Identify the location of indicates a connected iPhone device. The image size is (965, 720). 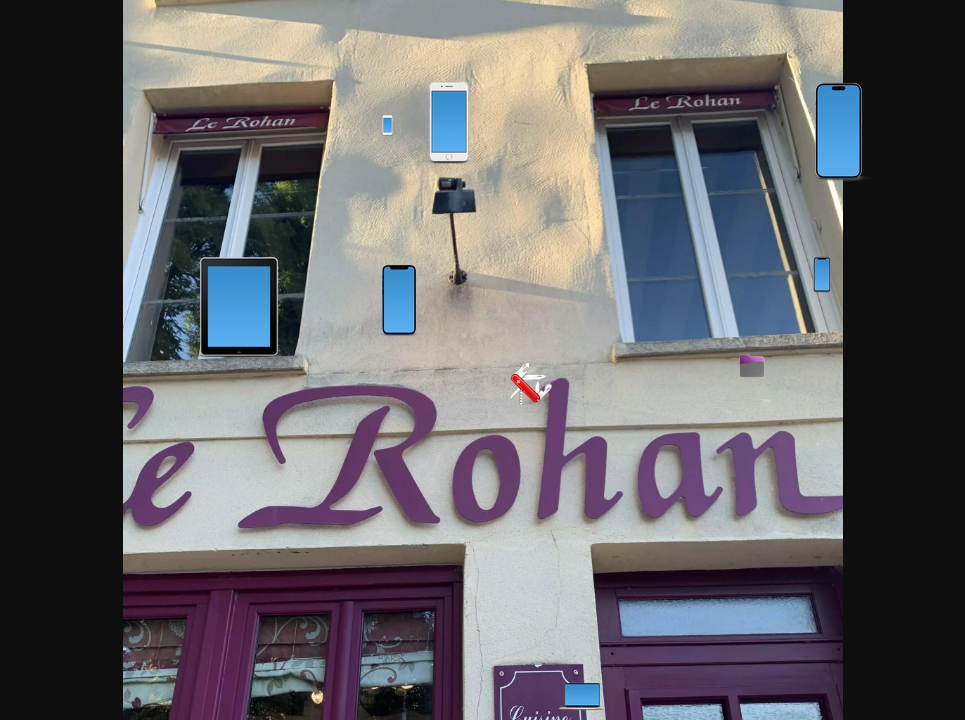
(449, 123).